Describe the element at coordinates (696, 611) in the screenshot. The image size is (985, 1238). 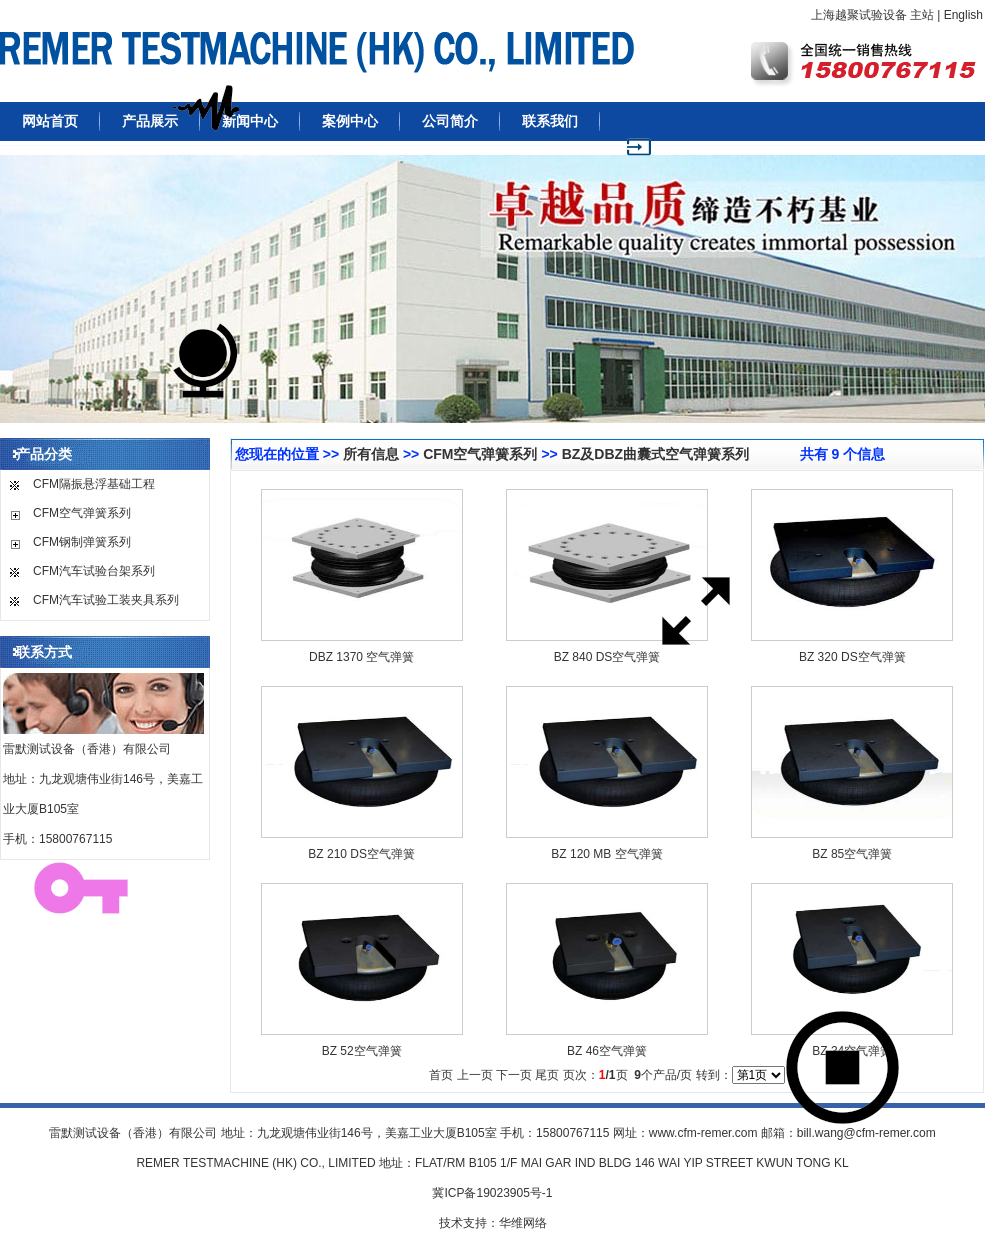
I see `expand content to fullscreen` at that location.